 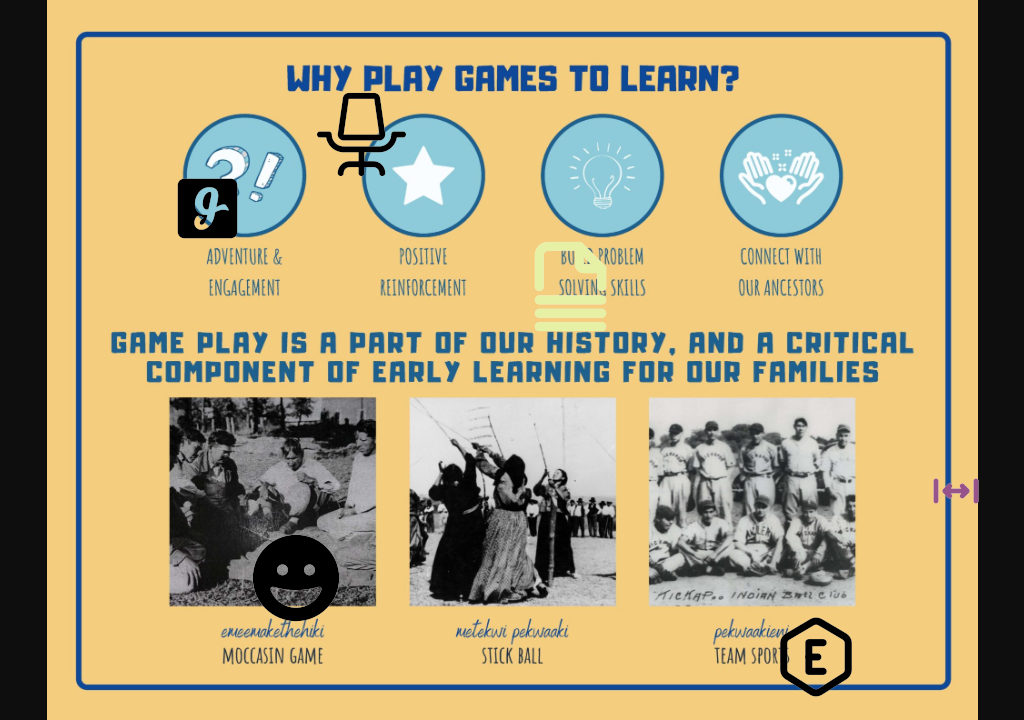 What do you see at coordinates (361, 134) in the screenshot?
I see `access workspace or office settings` at bounding box center [361, 134].